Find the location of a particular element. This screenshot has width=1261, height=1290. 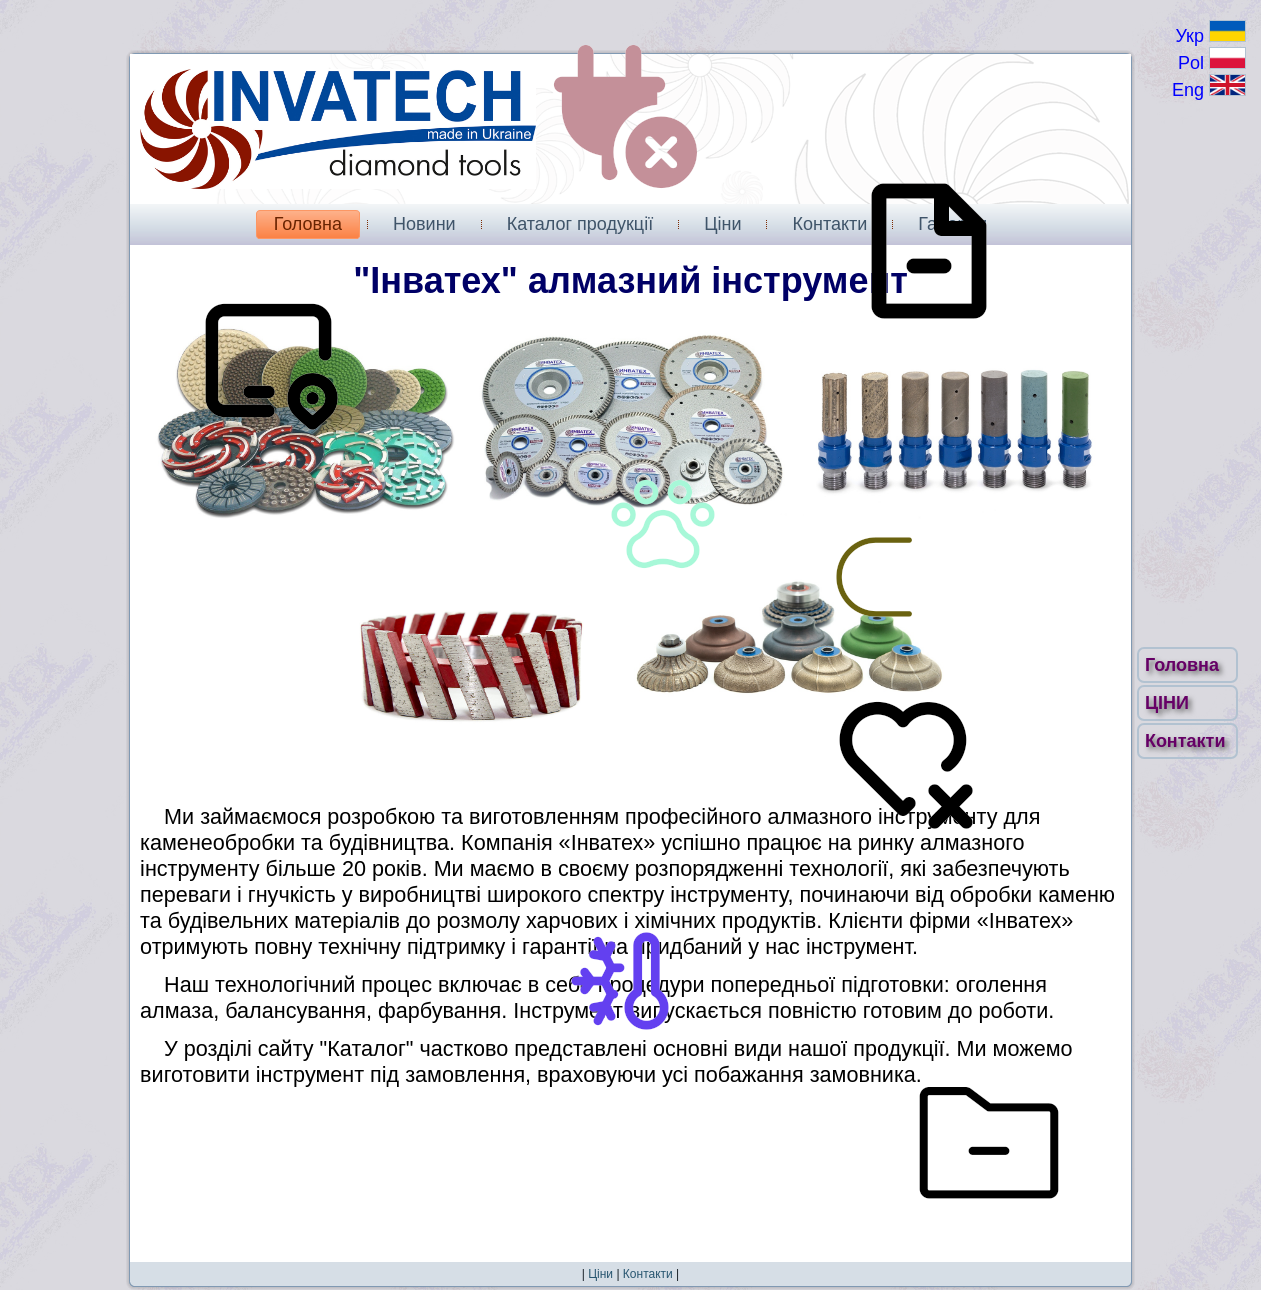

connection failed or unavailable is located at coordinates (617, 116).